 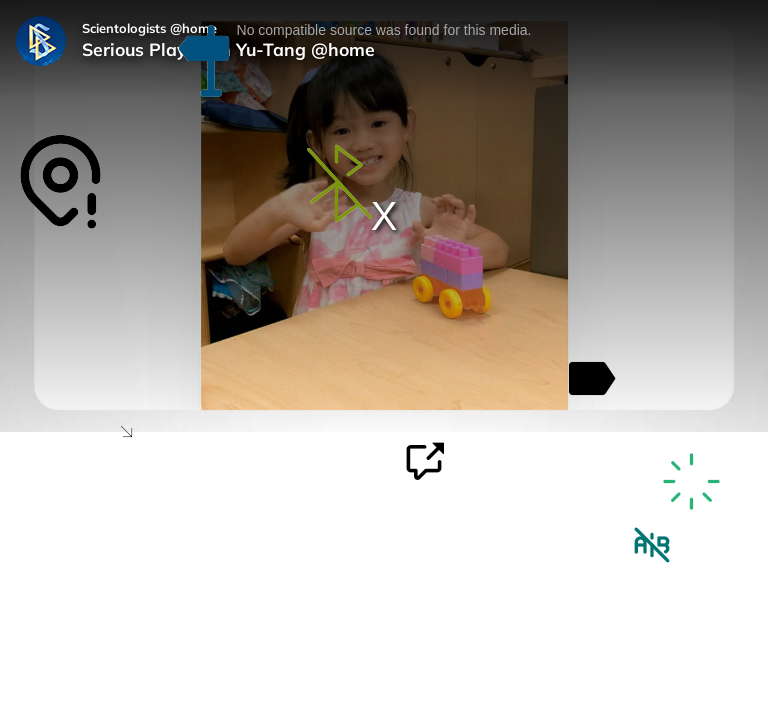 What do you see at coordinates (652, 545) in the screenshot?
I see `disable a/b testing mode` at bounding box center [652, 545].